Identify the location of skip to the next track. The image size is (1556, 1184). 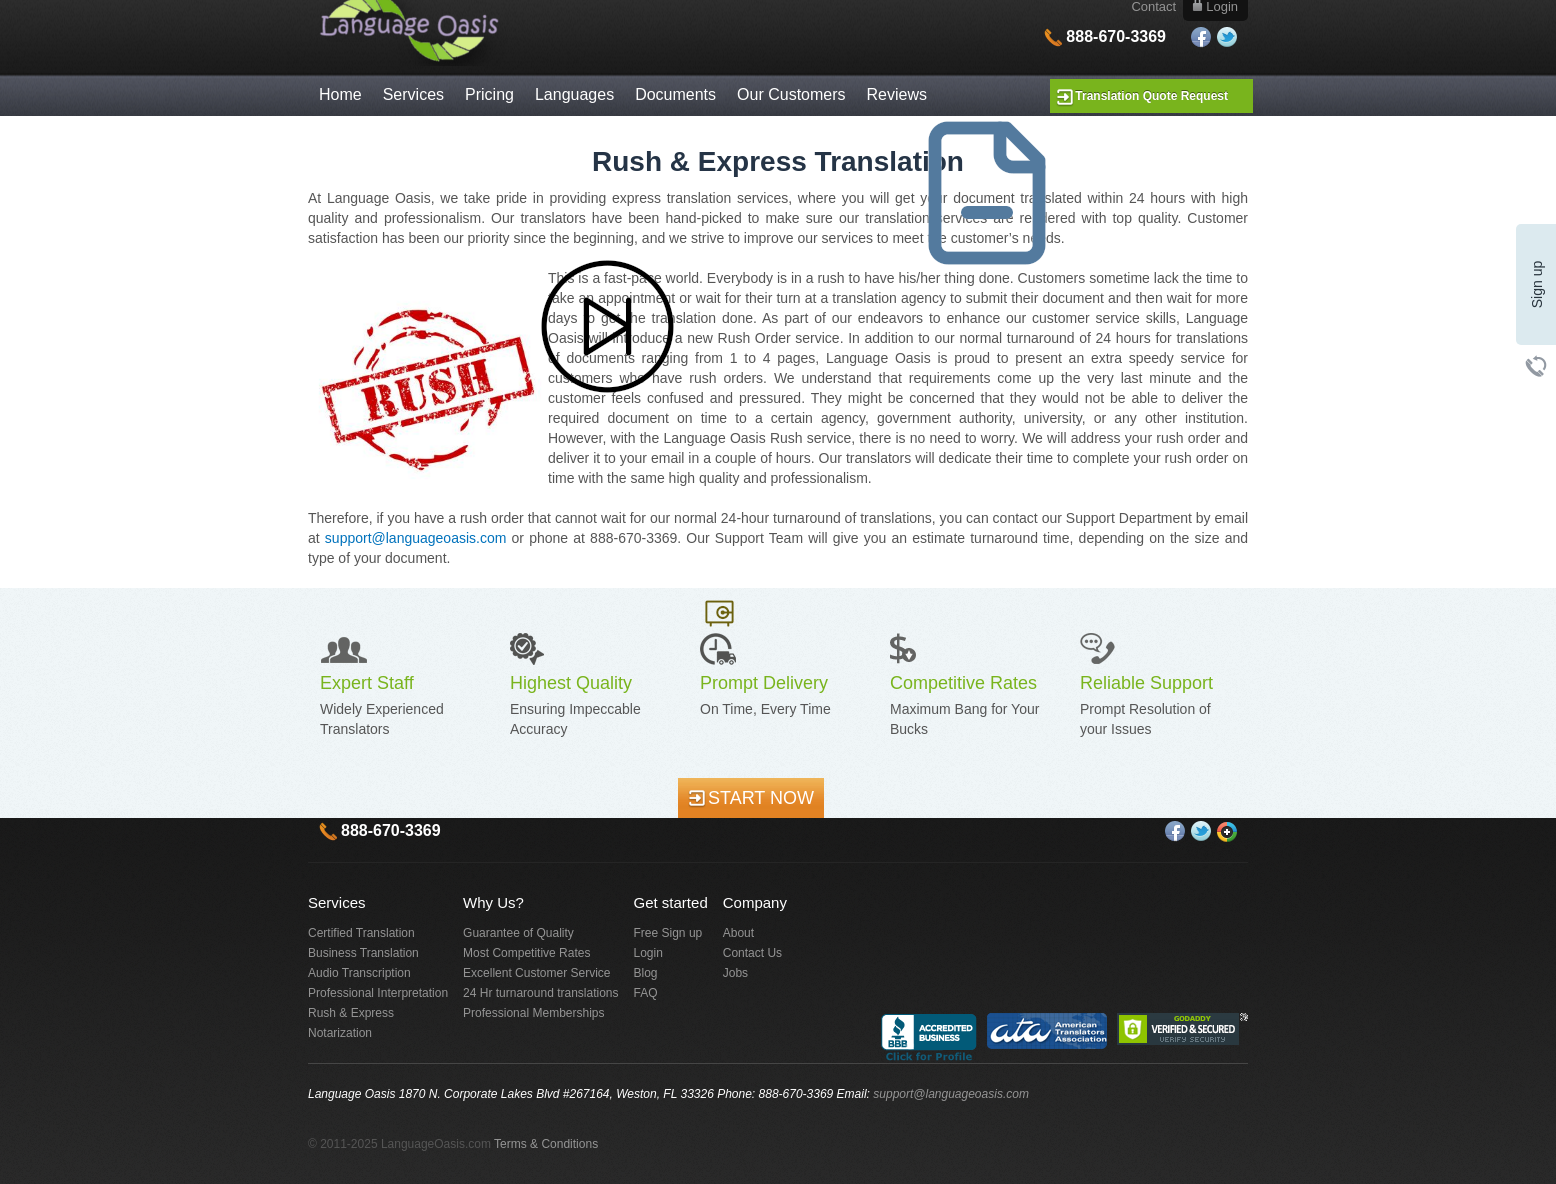
(607, 326).